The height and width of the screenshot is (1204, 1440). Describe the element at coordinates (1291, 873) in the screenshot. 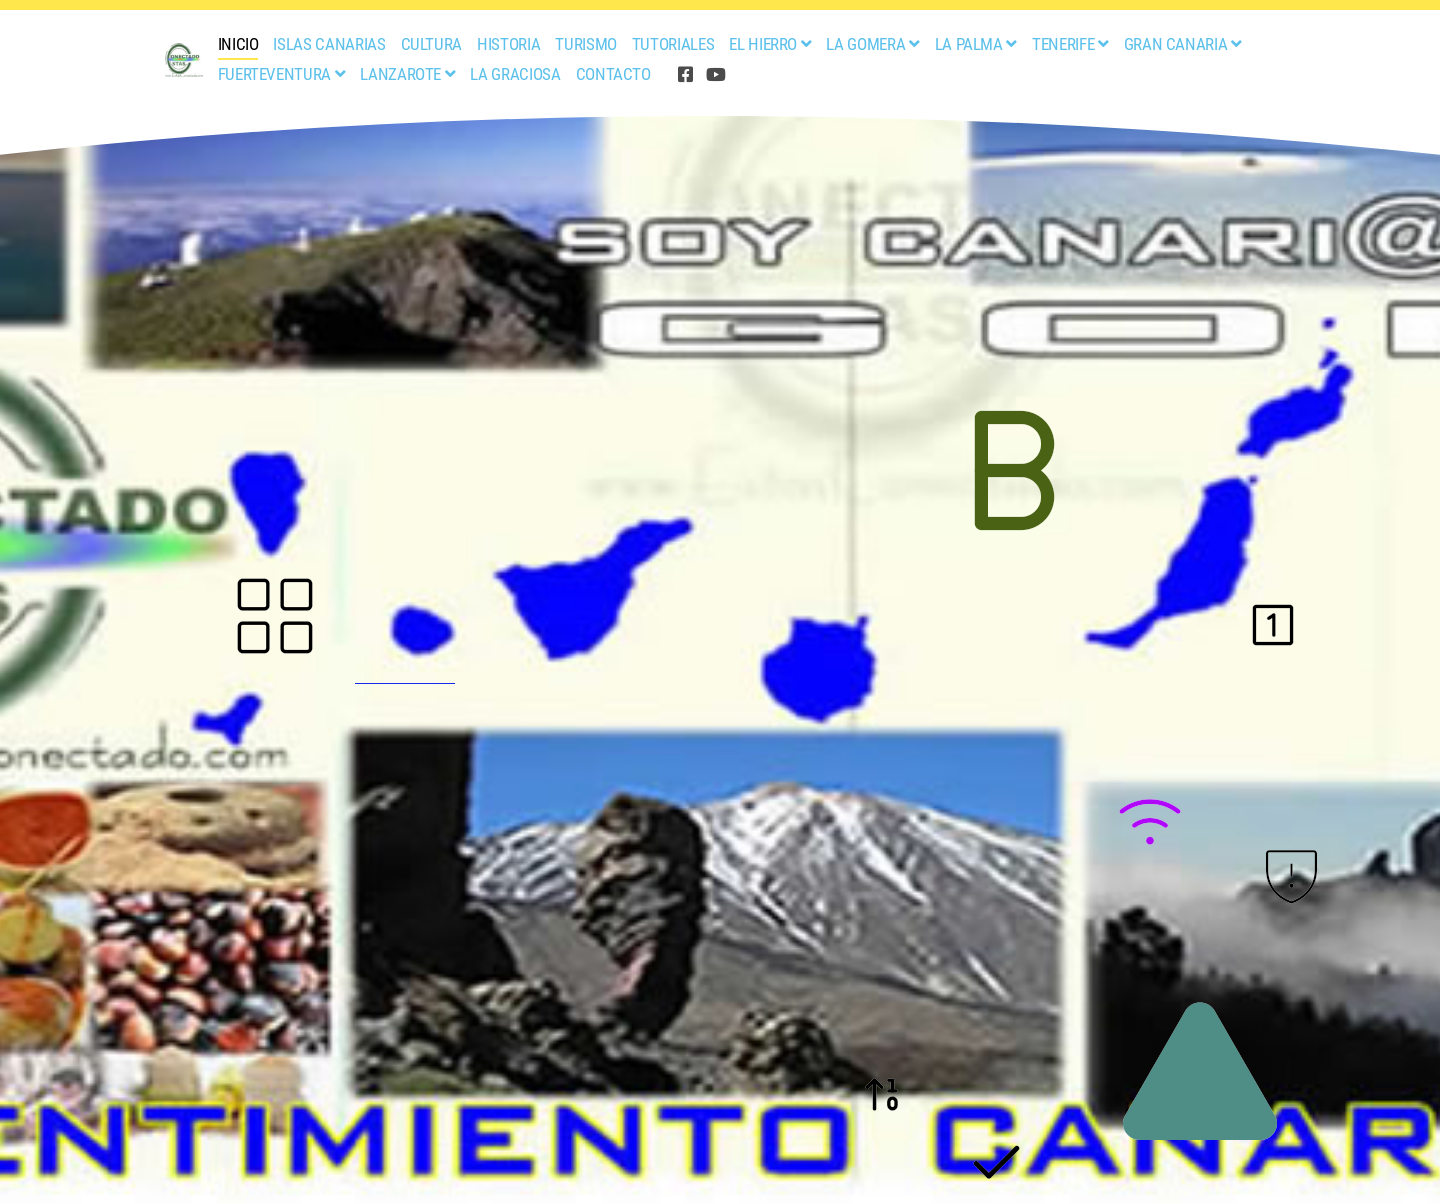

I see `security warning or alert detected` at that location.